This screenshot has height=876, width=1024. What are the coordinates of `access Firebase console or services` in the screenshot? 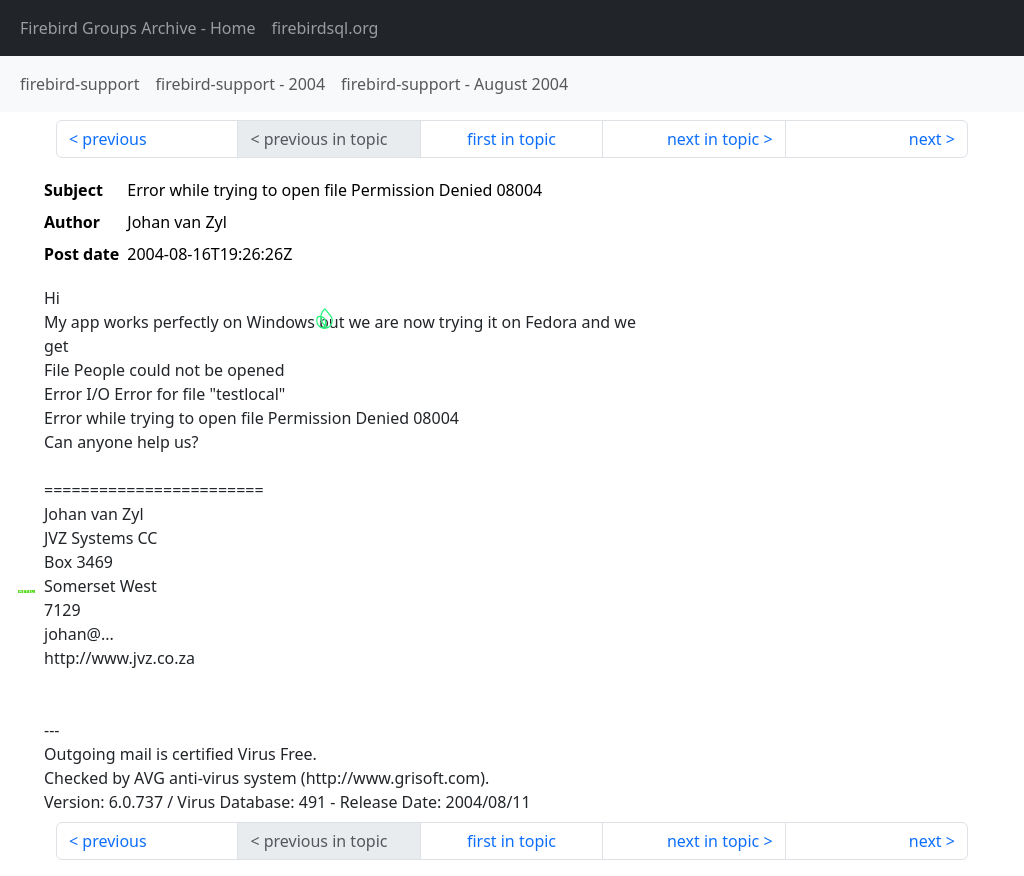 It's located at (324, 318).